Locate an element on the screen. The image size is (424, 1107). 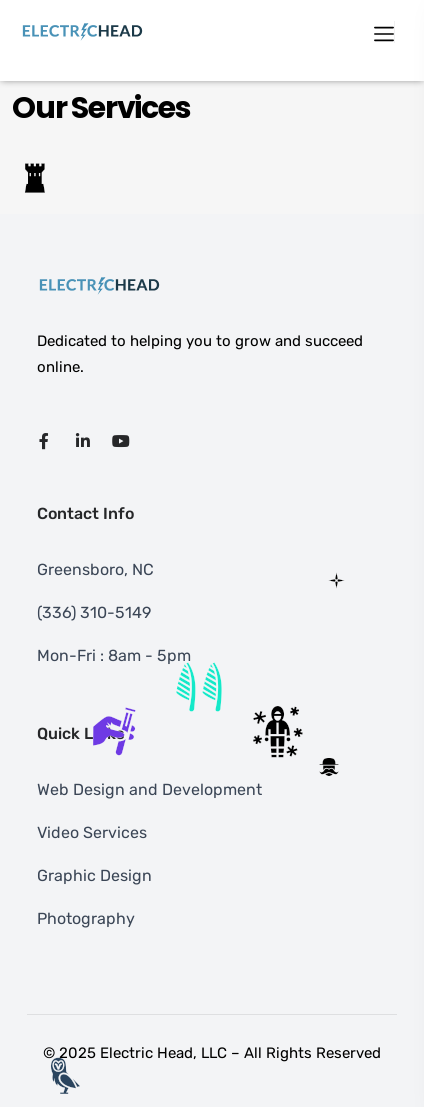
represents a barn owl character or creature in a game is located at coordinates (65, 1075).